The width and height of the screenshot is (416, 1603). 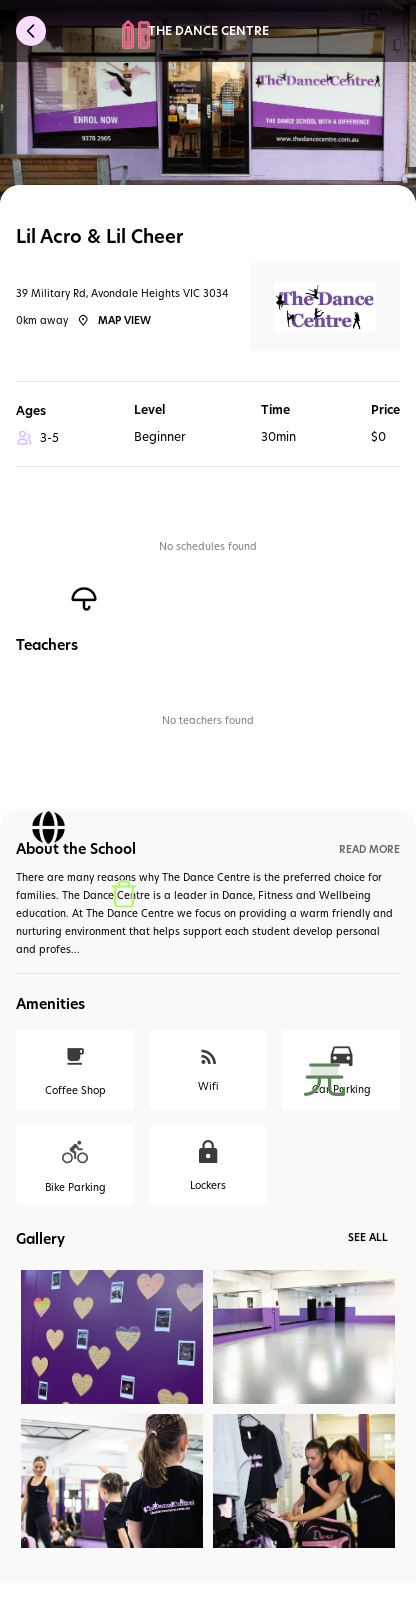 I want to click on access design or editing tools, so click(x=136, y=35).